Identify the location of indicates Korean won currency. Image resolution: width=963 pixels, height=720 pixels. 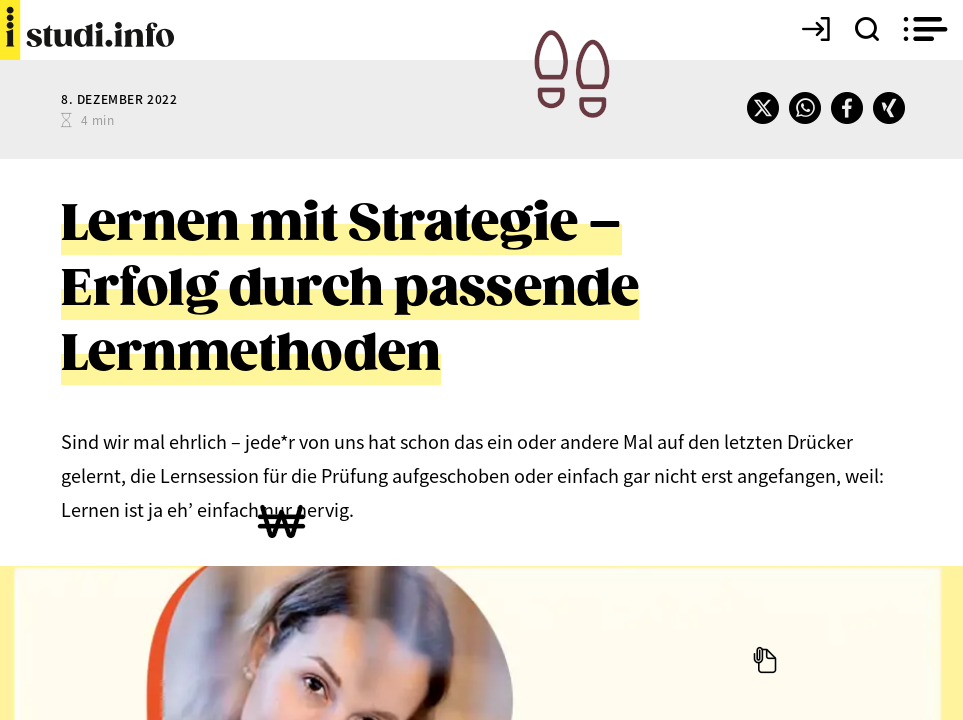
(281, 521).